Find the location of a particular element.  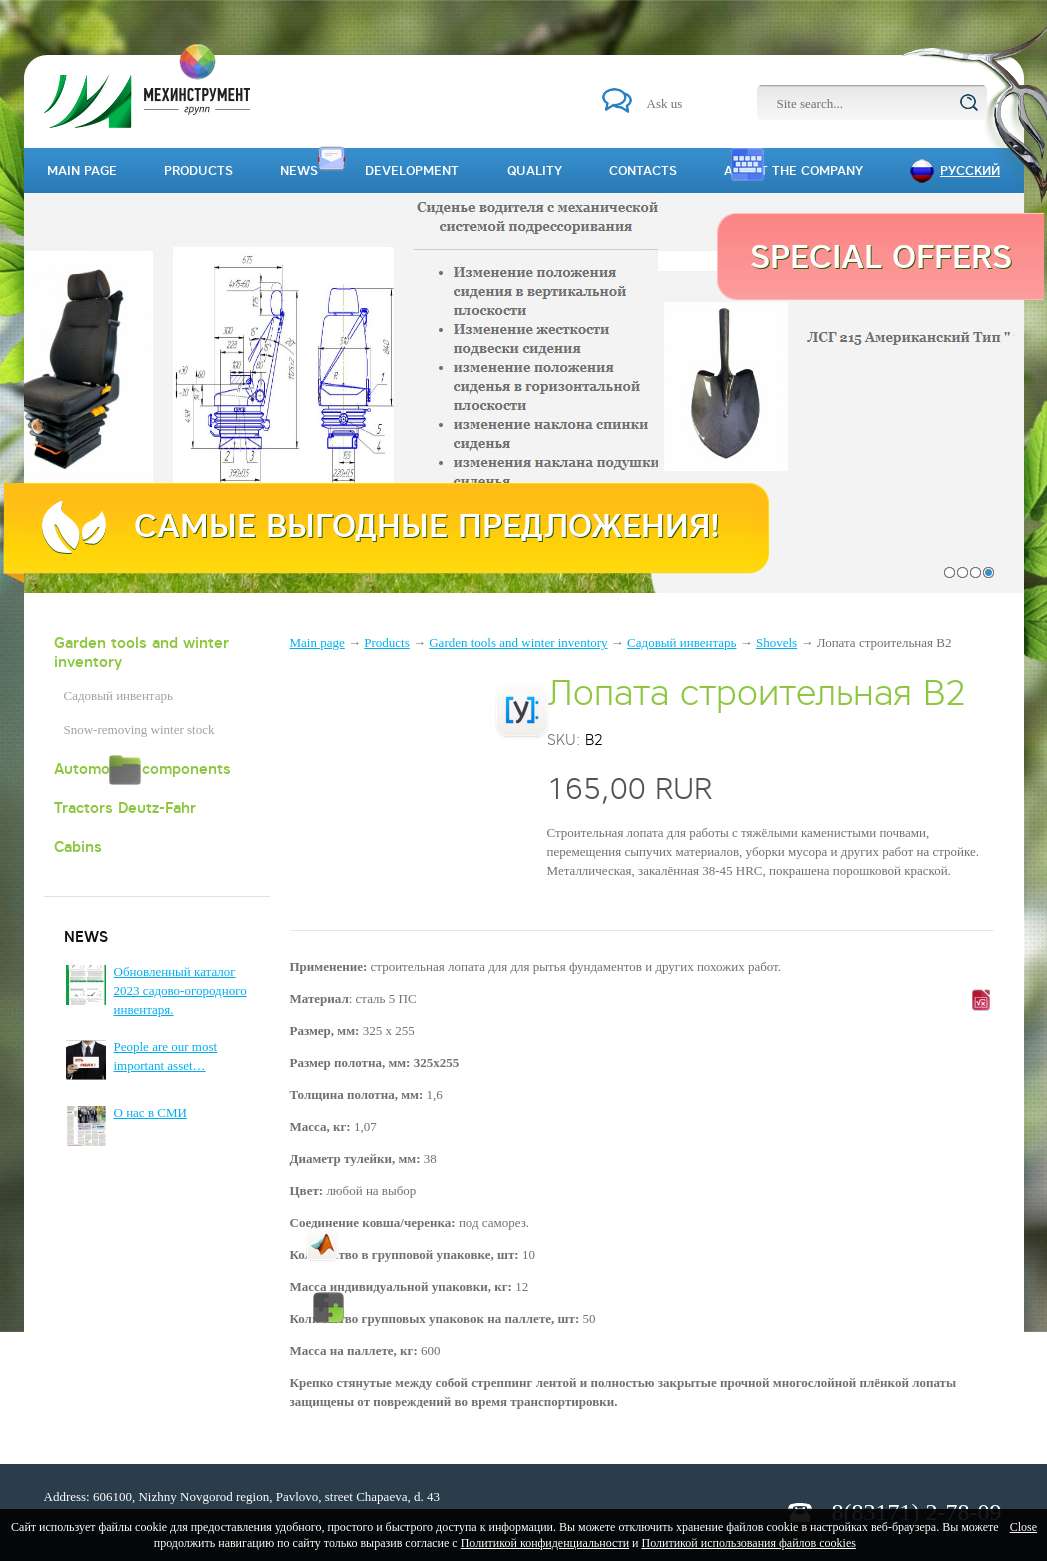

open MATLAB application is located at coordinates (322, 1244).